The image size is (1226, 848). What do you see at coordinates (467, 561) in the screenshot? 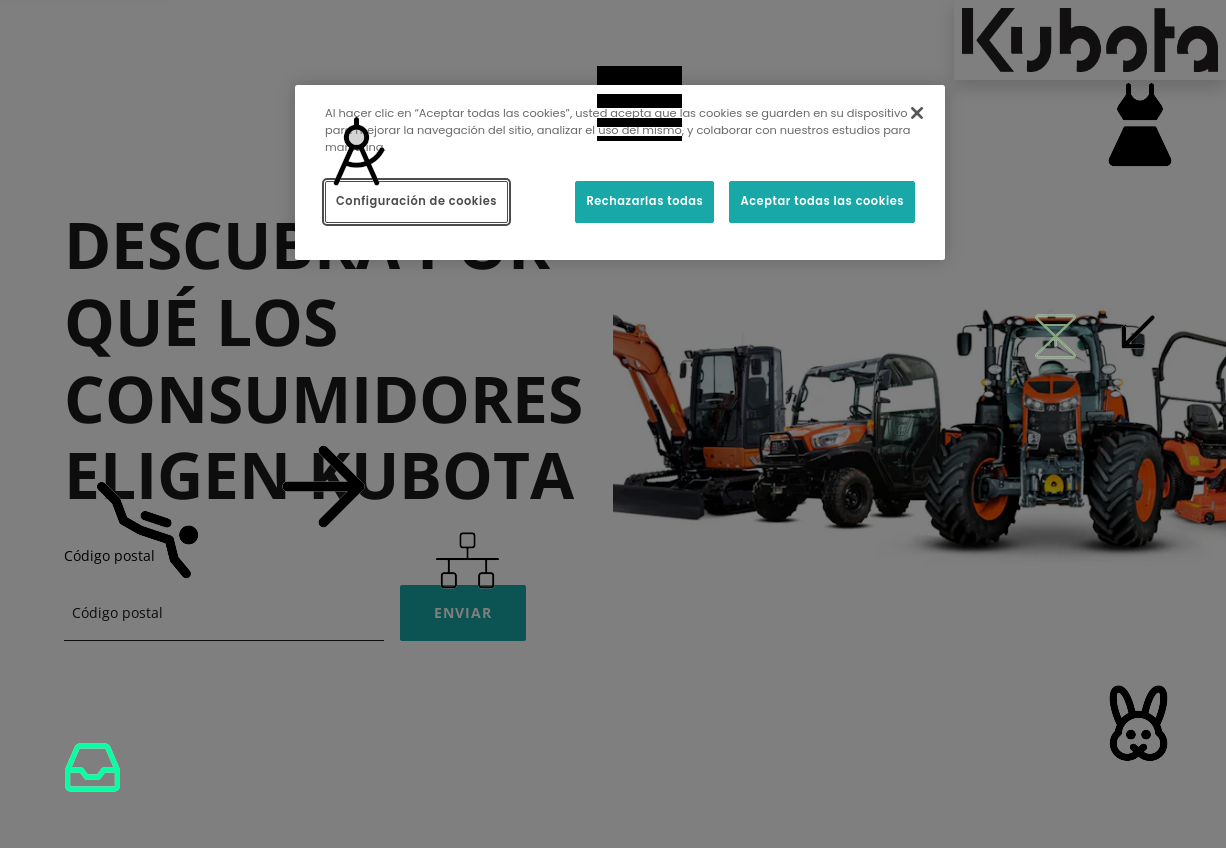
I see `view network topology or connections` at bounding box center [467, 561].